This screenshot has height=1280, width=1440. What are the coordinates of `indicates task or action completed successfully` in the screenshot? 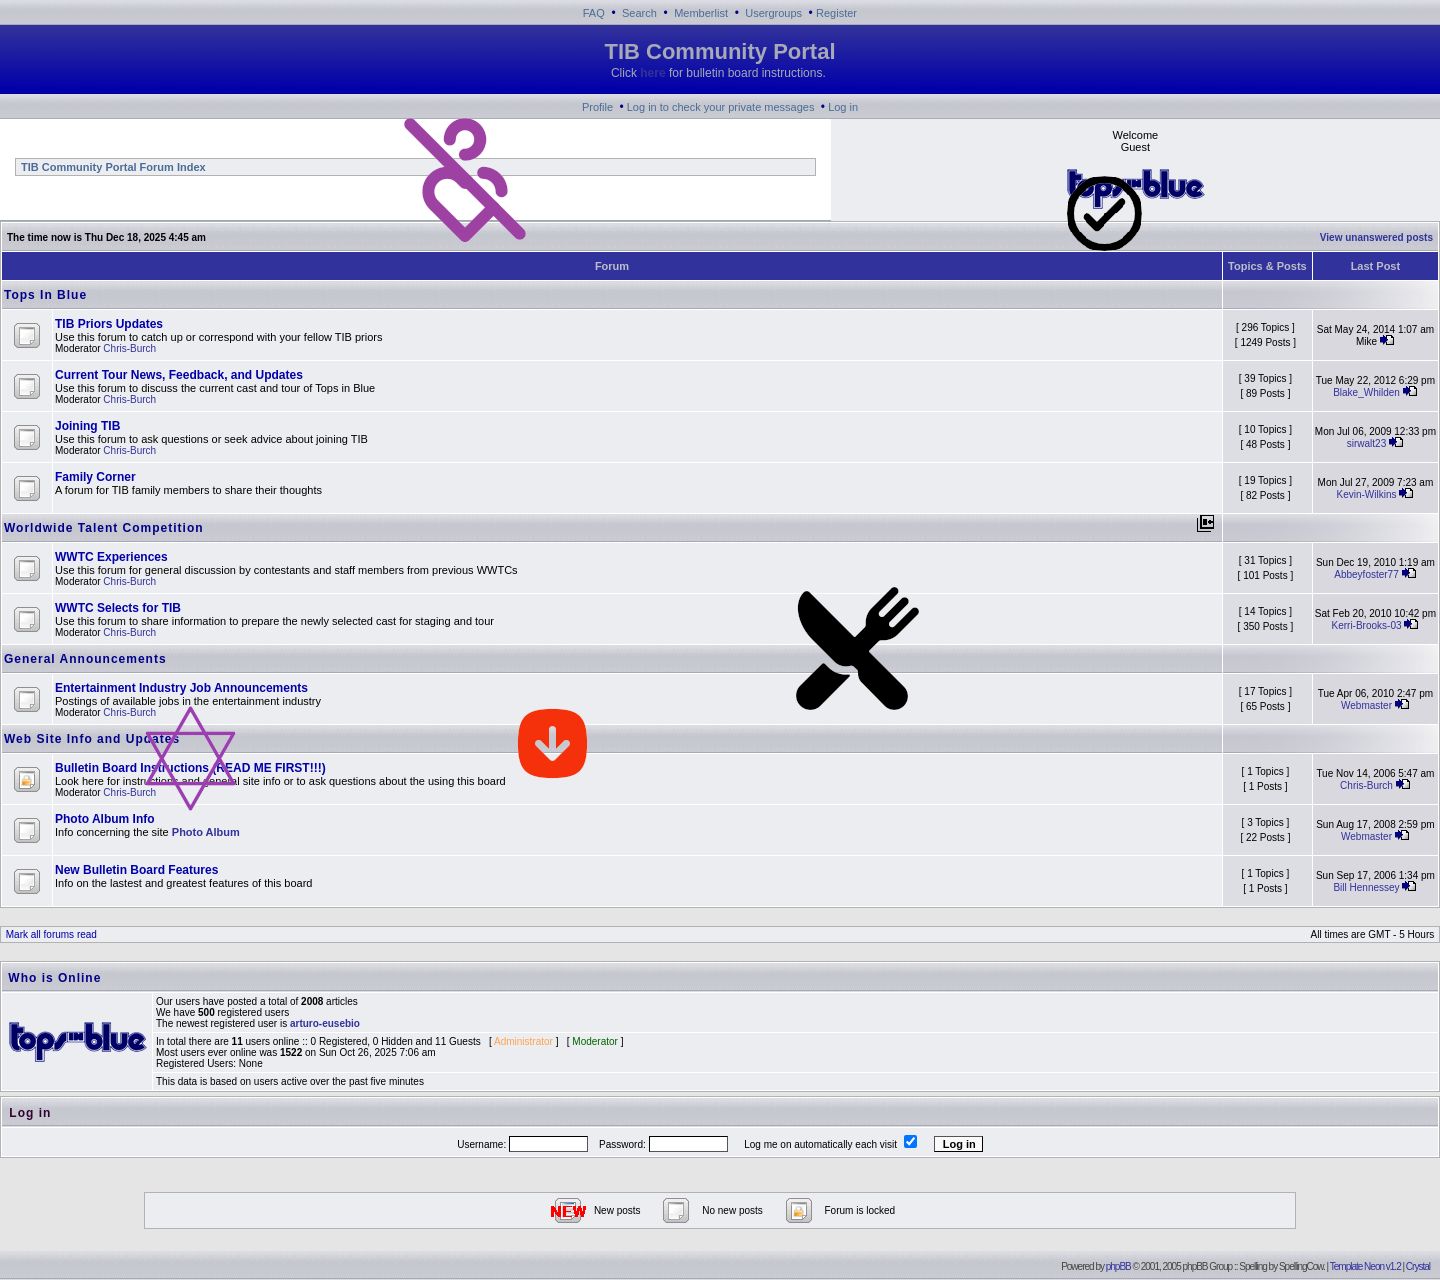 It's located at (1104, 213).